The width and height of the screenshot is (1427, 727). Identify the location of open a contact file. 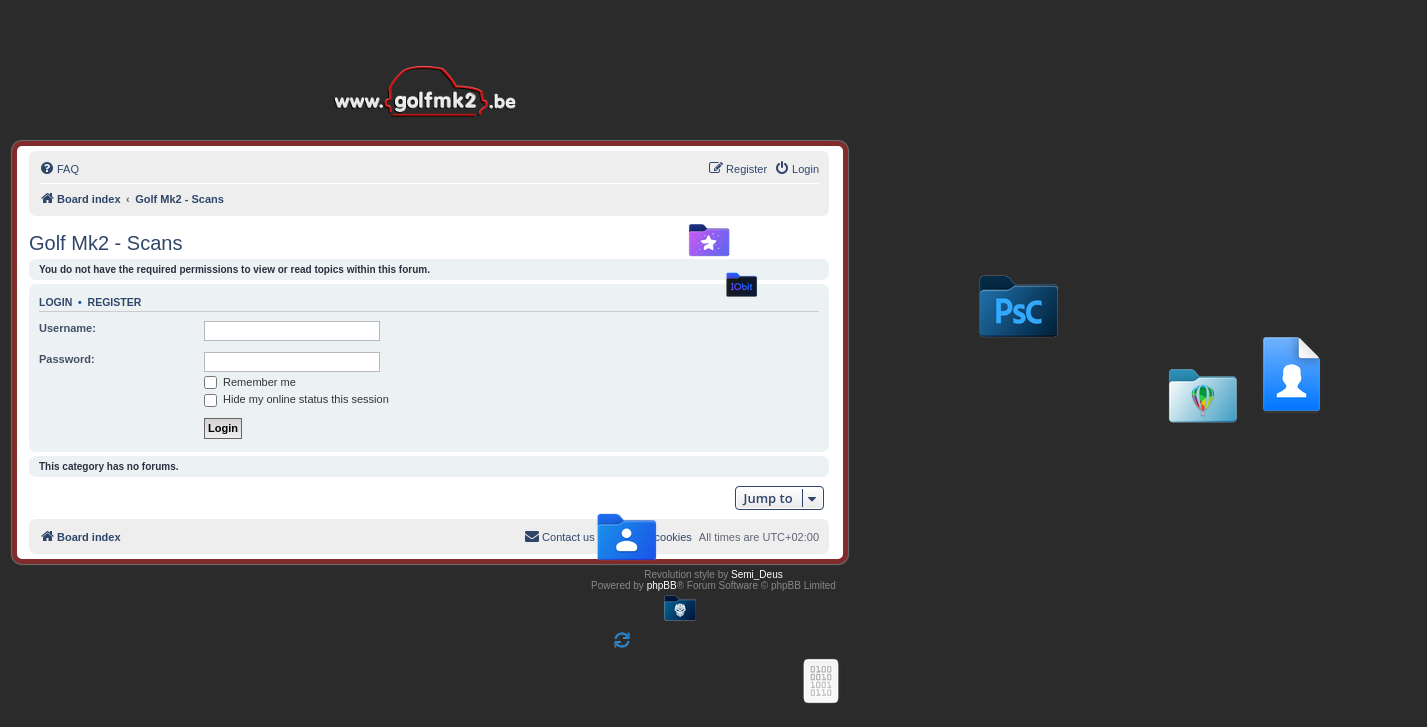
(1291, 375).